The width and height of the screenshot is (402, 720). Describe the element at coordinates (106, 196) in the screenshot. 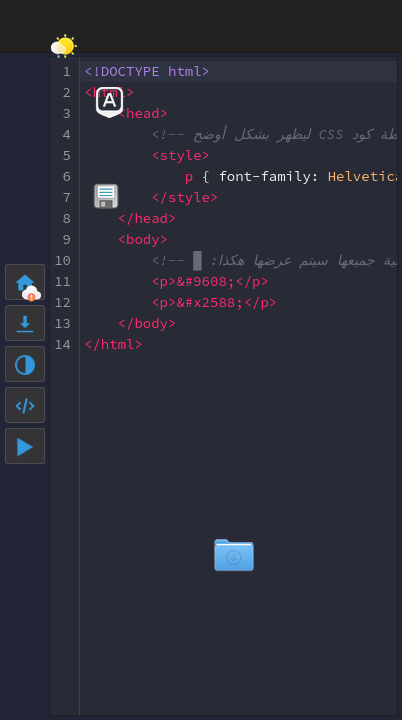

I see `save file to disk` at that location.